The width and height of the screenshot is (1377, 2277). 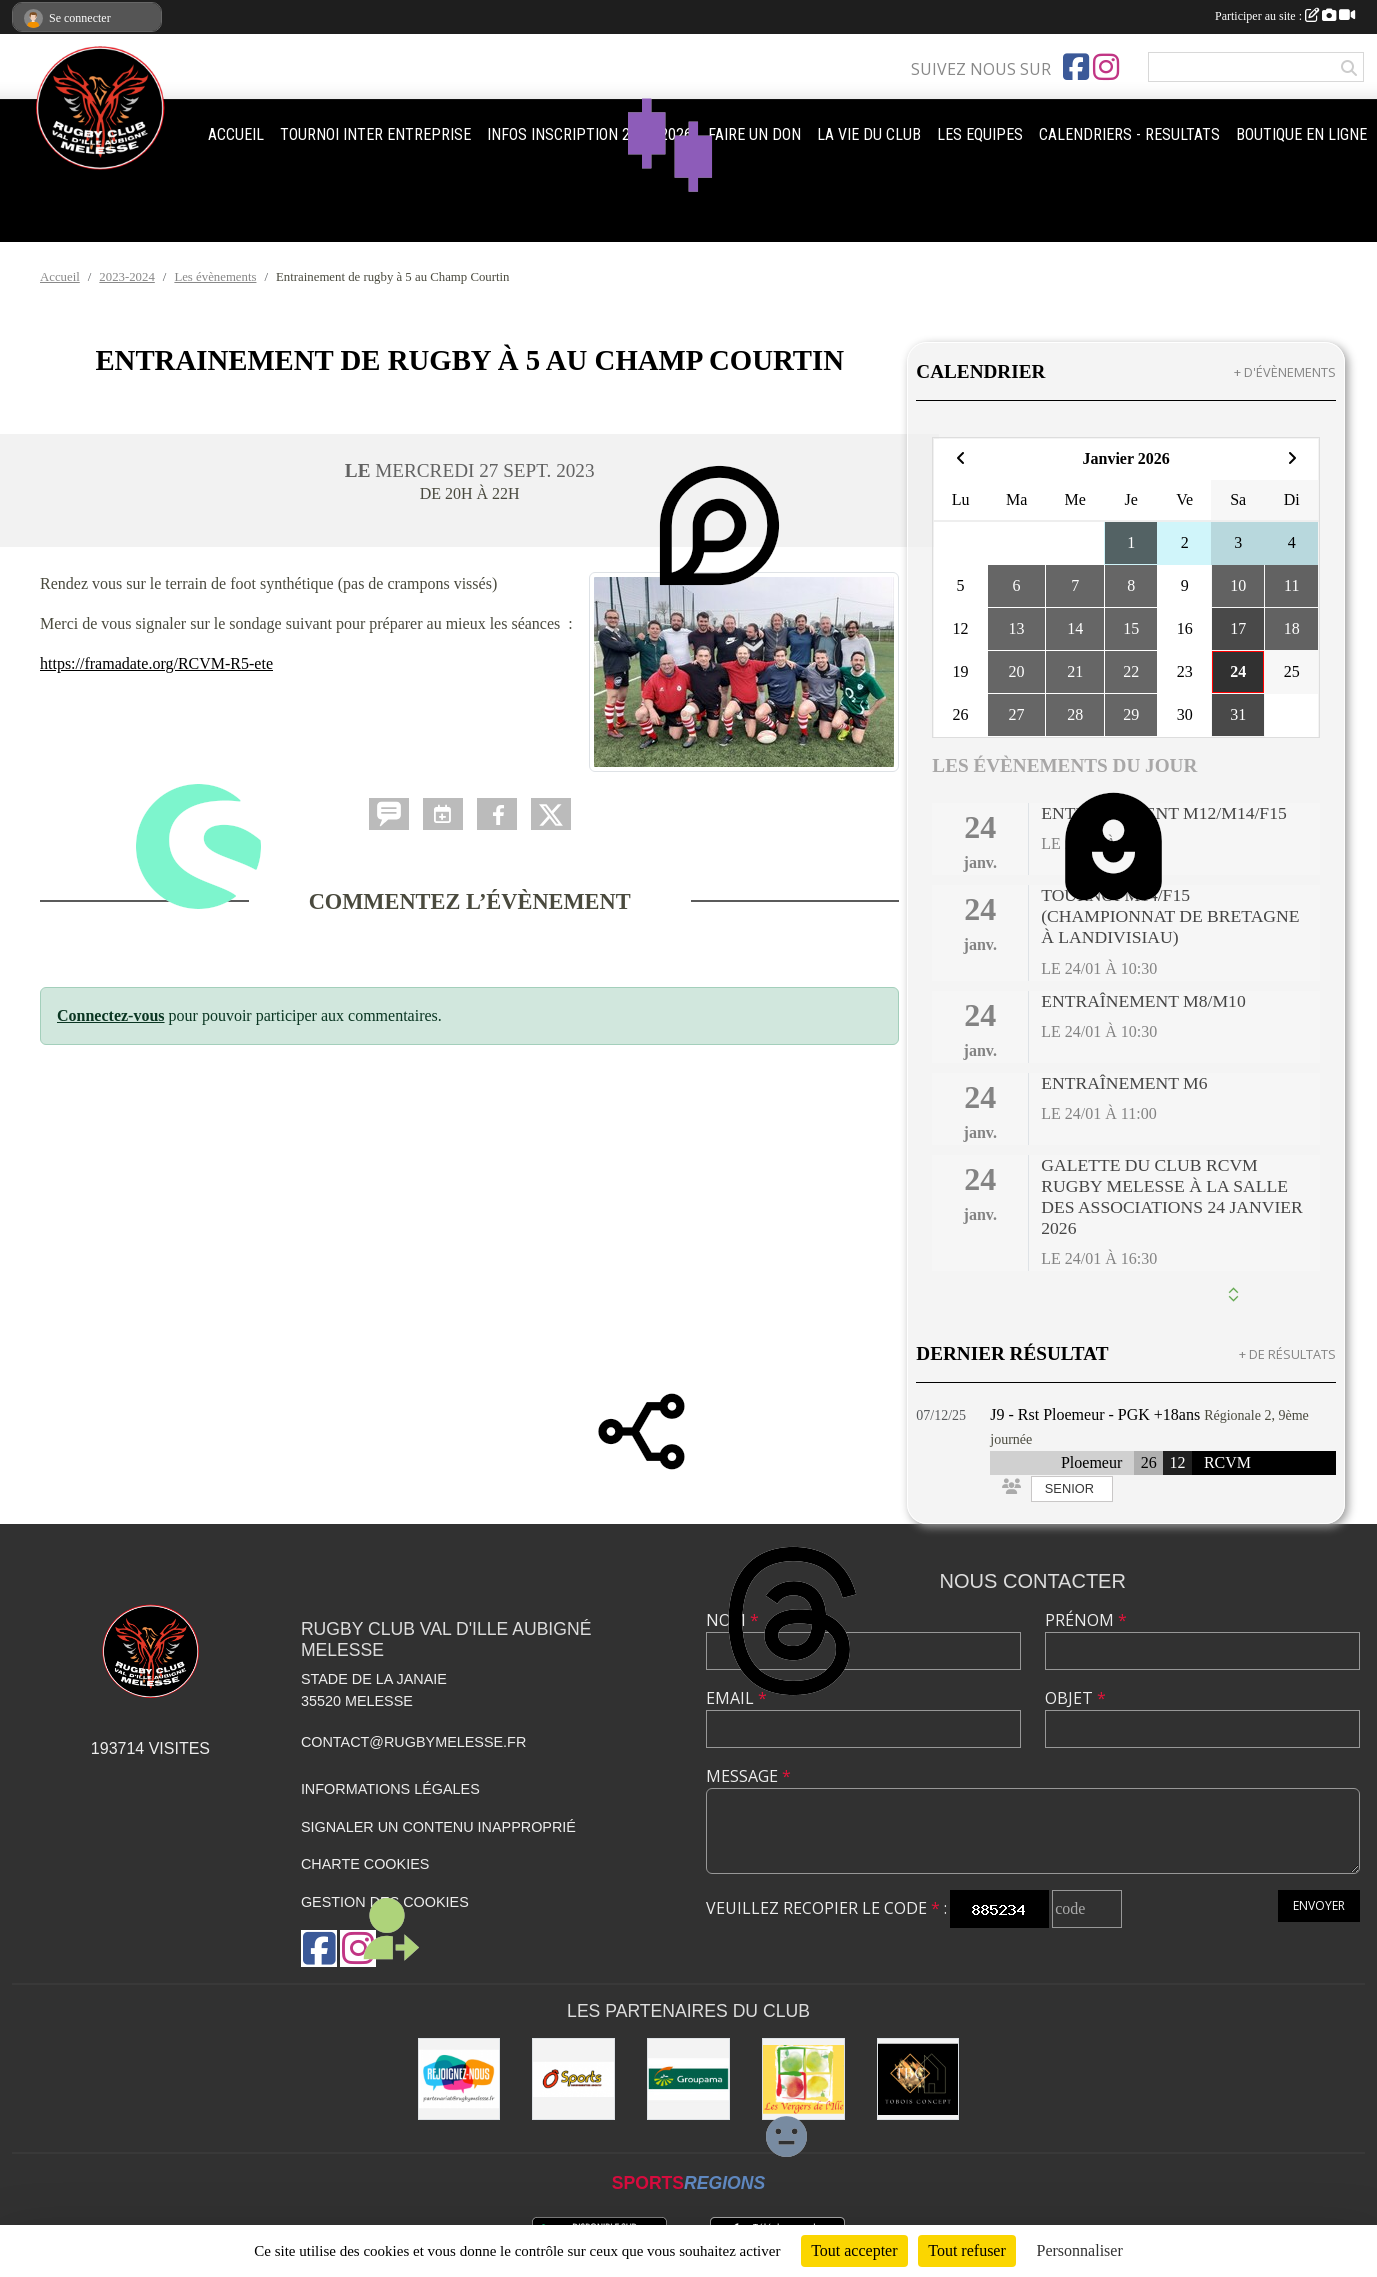 What do you see at coordinates (792, 1621) in the screenshot?
I see `open the Threads app` at bounding box center [792, 1621].